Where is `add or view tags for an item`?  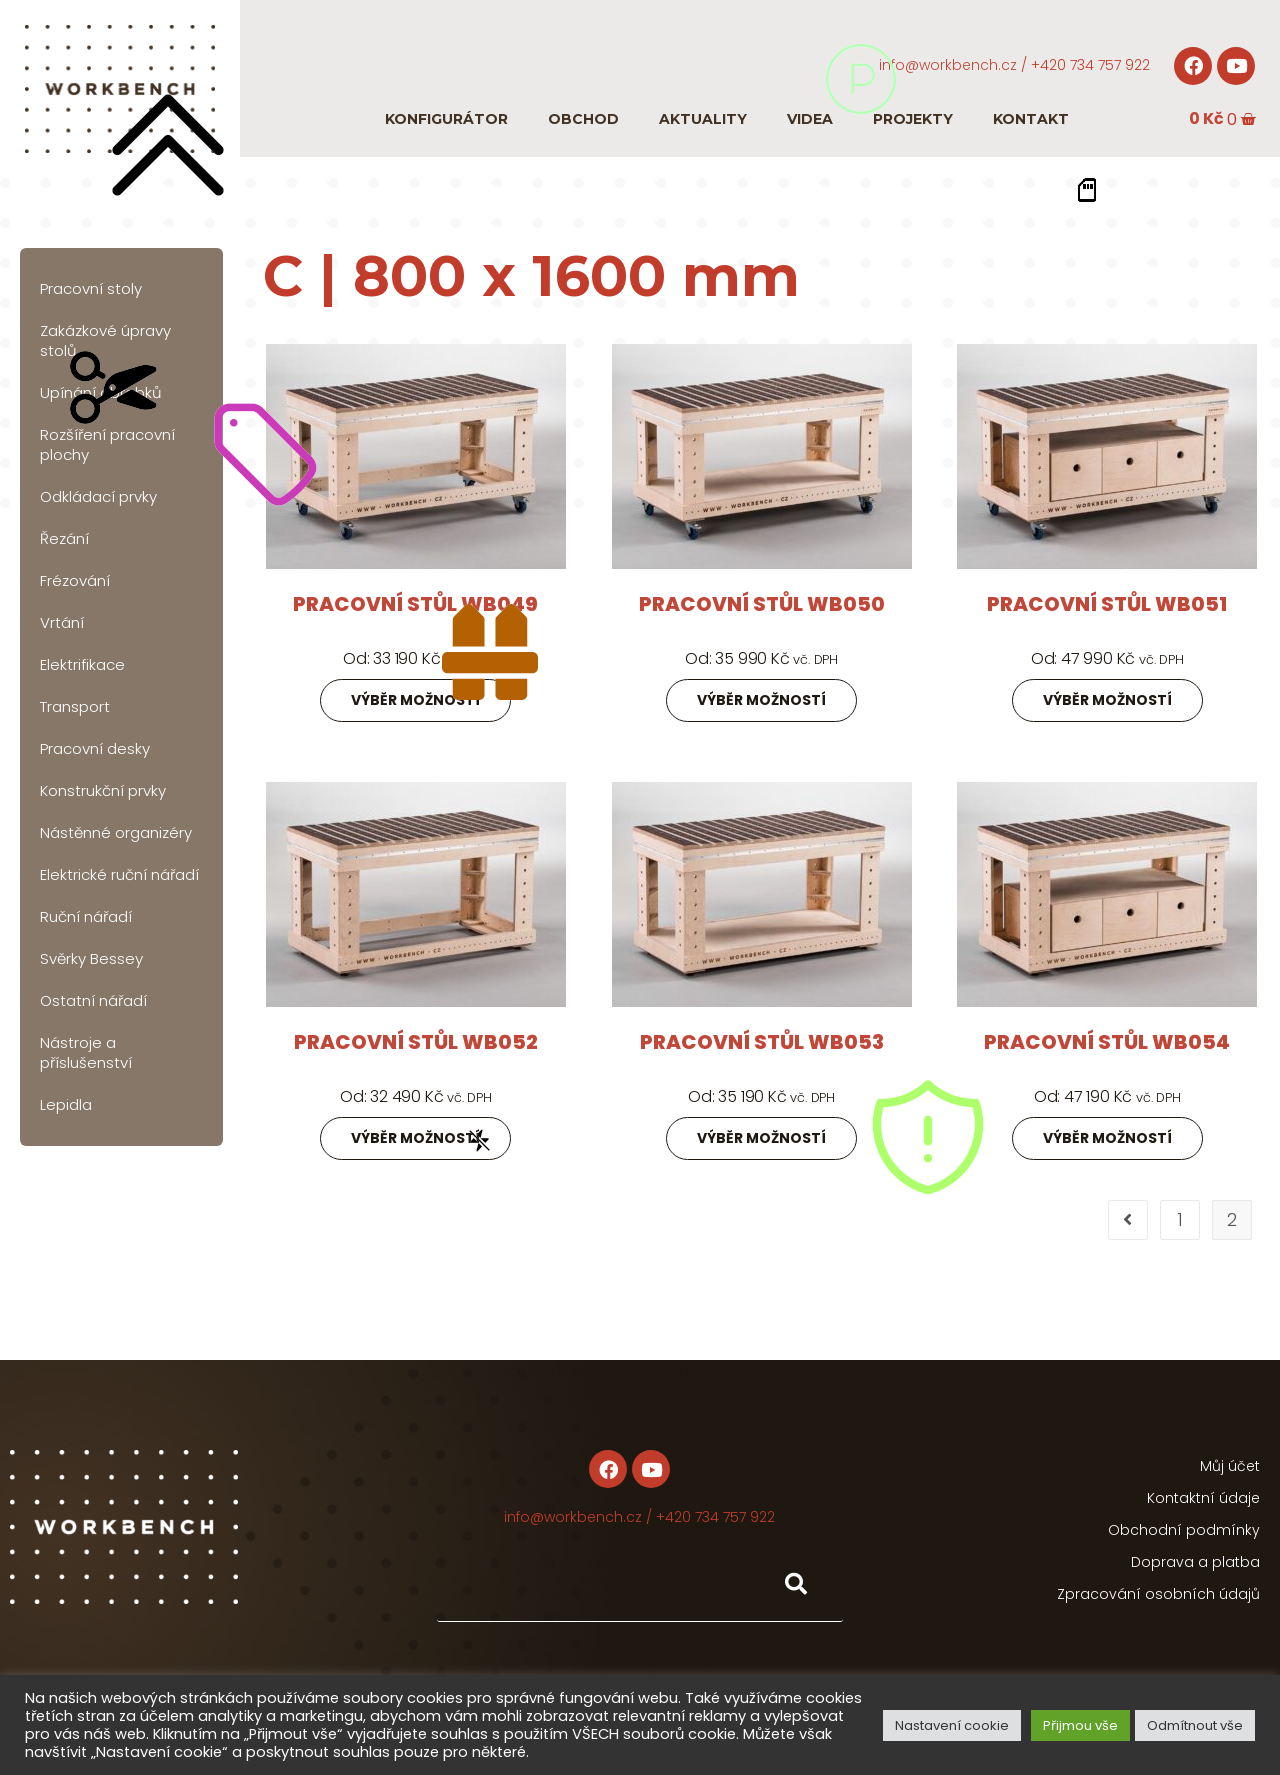
add or view tags for an item is located at coordinates (264, 453).